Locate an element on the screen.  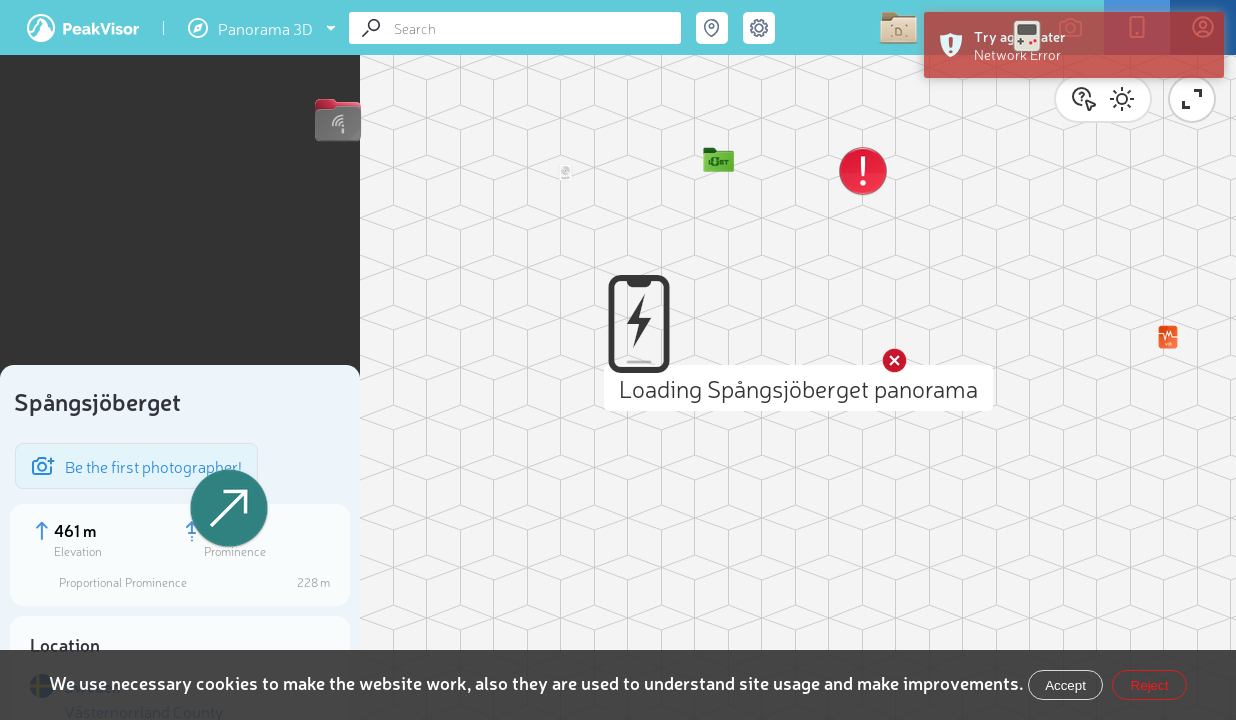
open insync cloud sync folder is located at coordinates (338, 120).